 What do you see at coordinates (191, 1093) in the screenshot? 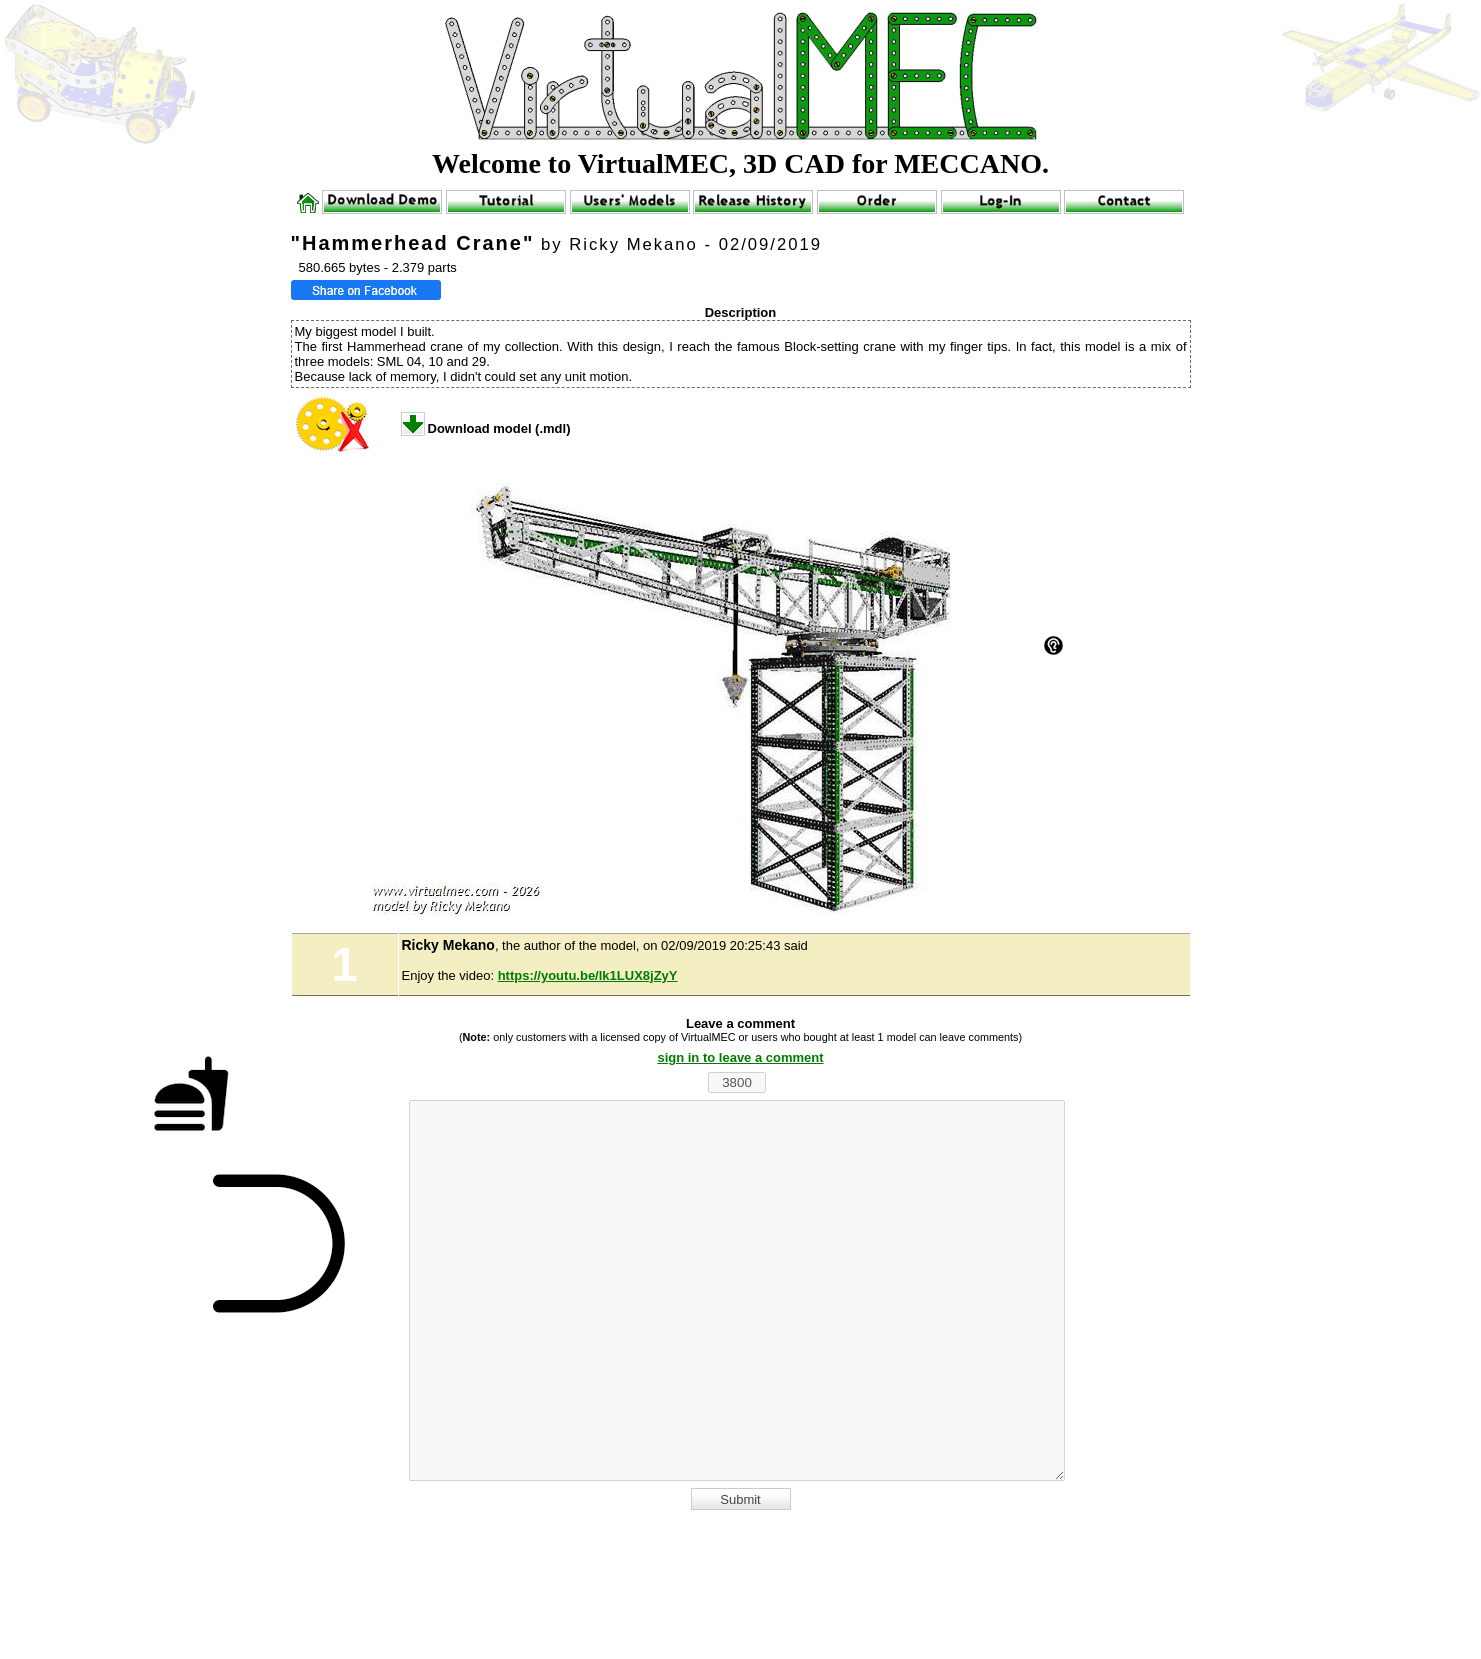
I see `find nearby fast food restaurants` at bounding box center [191, 1093].